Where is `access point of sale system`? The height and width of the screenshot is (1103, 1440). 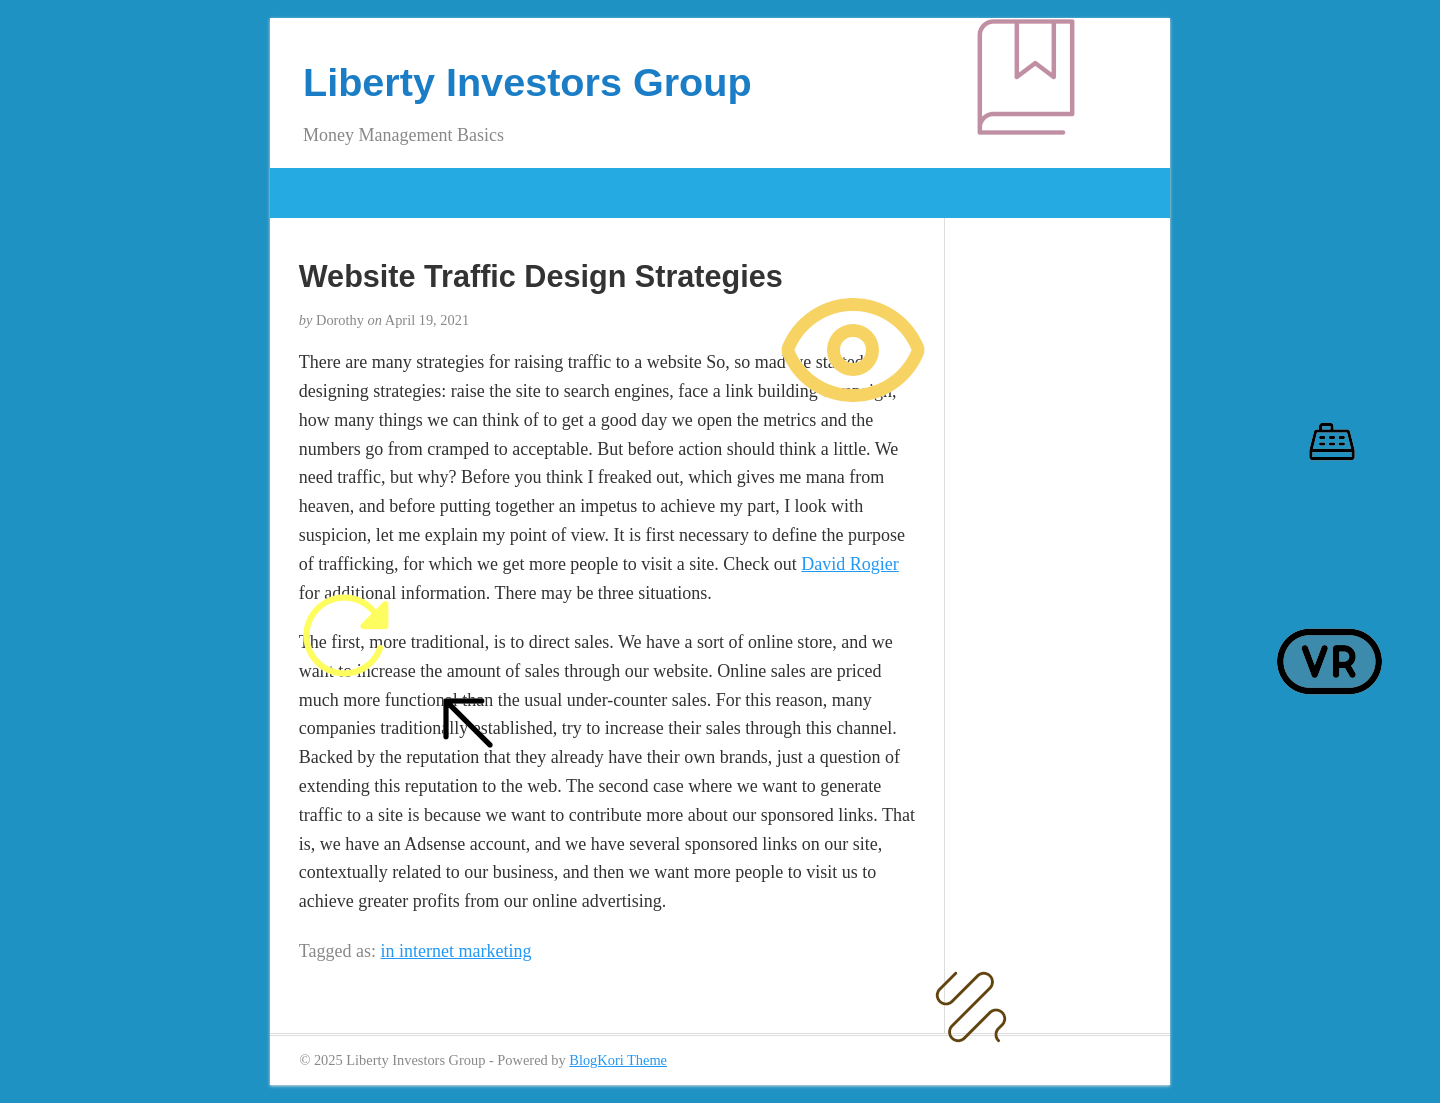
access point of sale system is located at coordinates (1332, 444).